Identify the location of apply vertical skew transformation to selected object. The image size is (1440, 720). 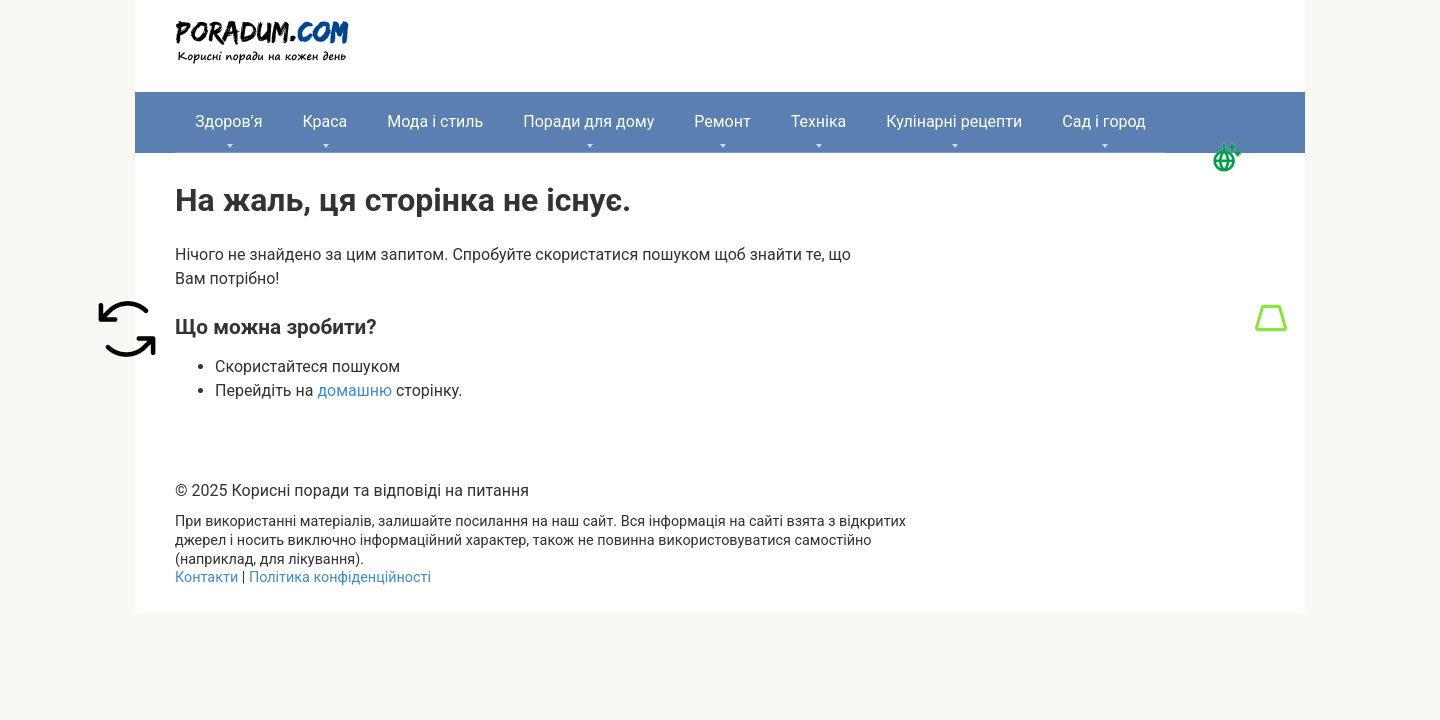
(1271, 318).